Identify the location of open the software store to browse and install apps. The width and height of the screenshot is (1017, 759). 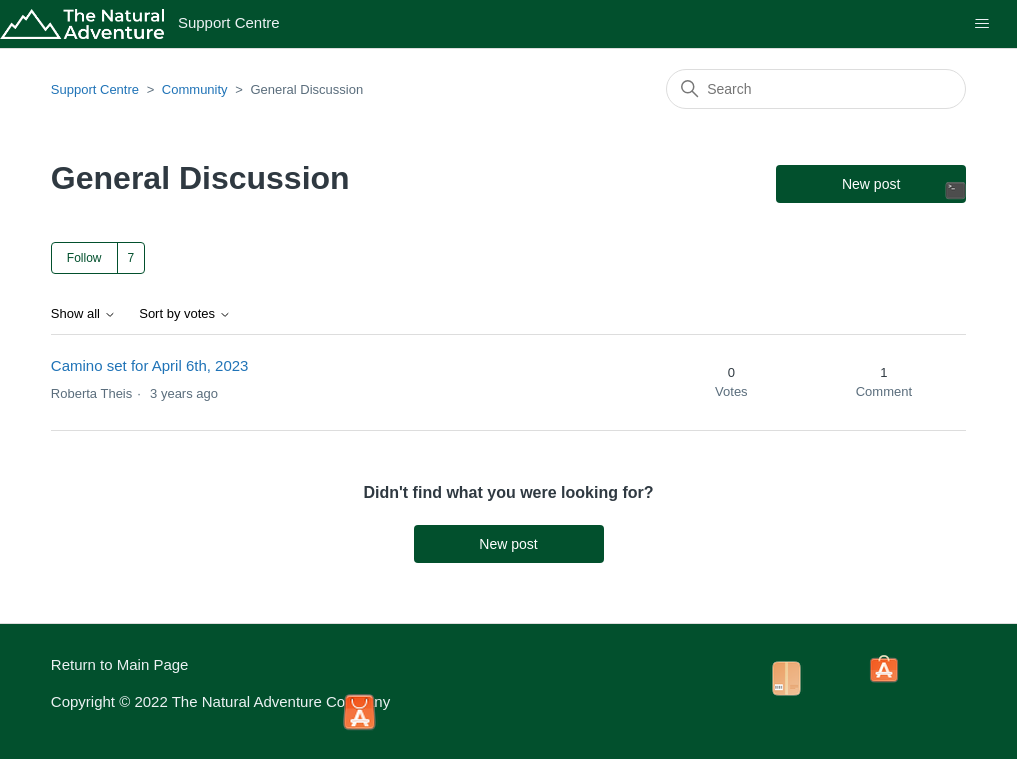
(884, 670).